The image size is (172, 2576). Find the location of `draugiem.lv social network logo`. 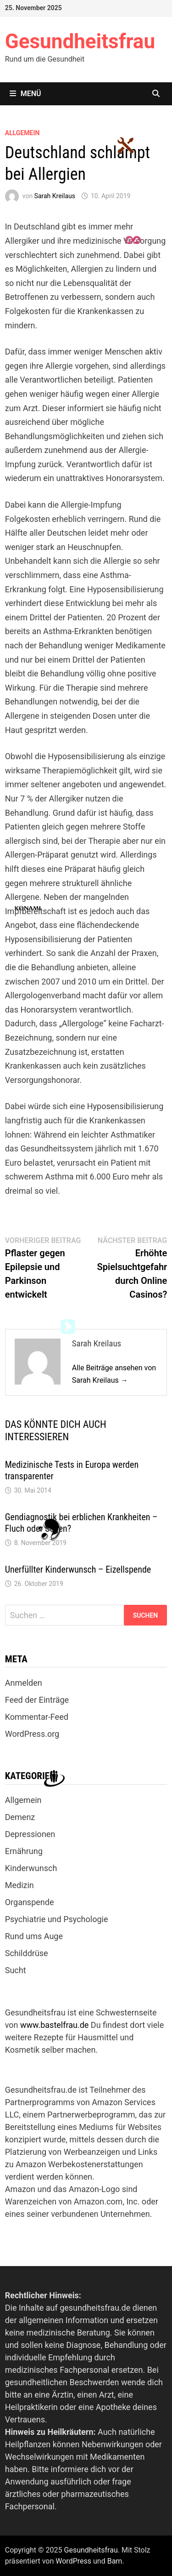

draugiem.lv social network logo is located at coordinates (54, 1778).